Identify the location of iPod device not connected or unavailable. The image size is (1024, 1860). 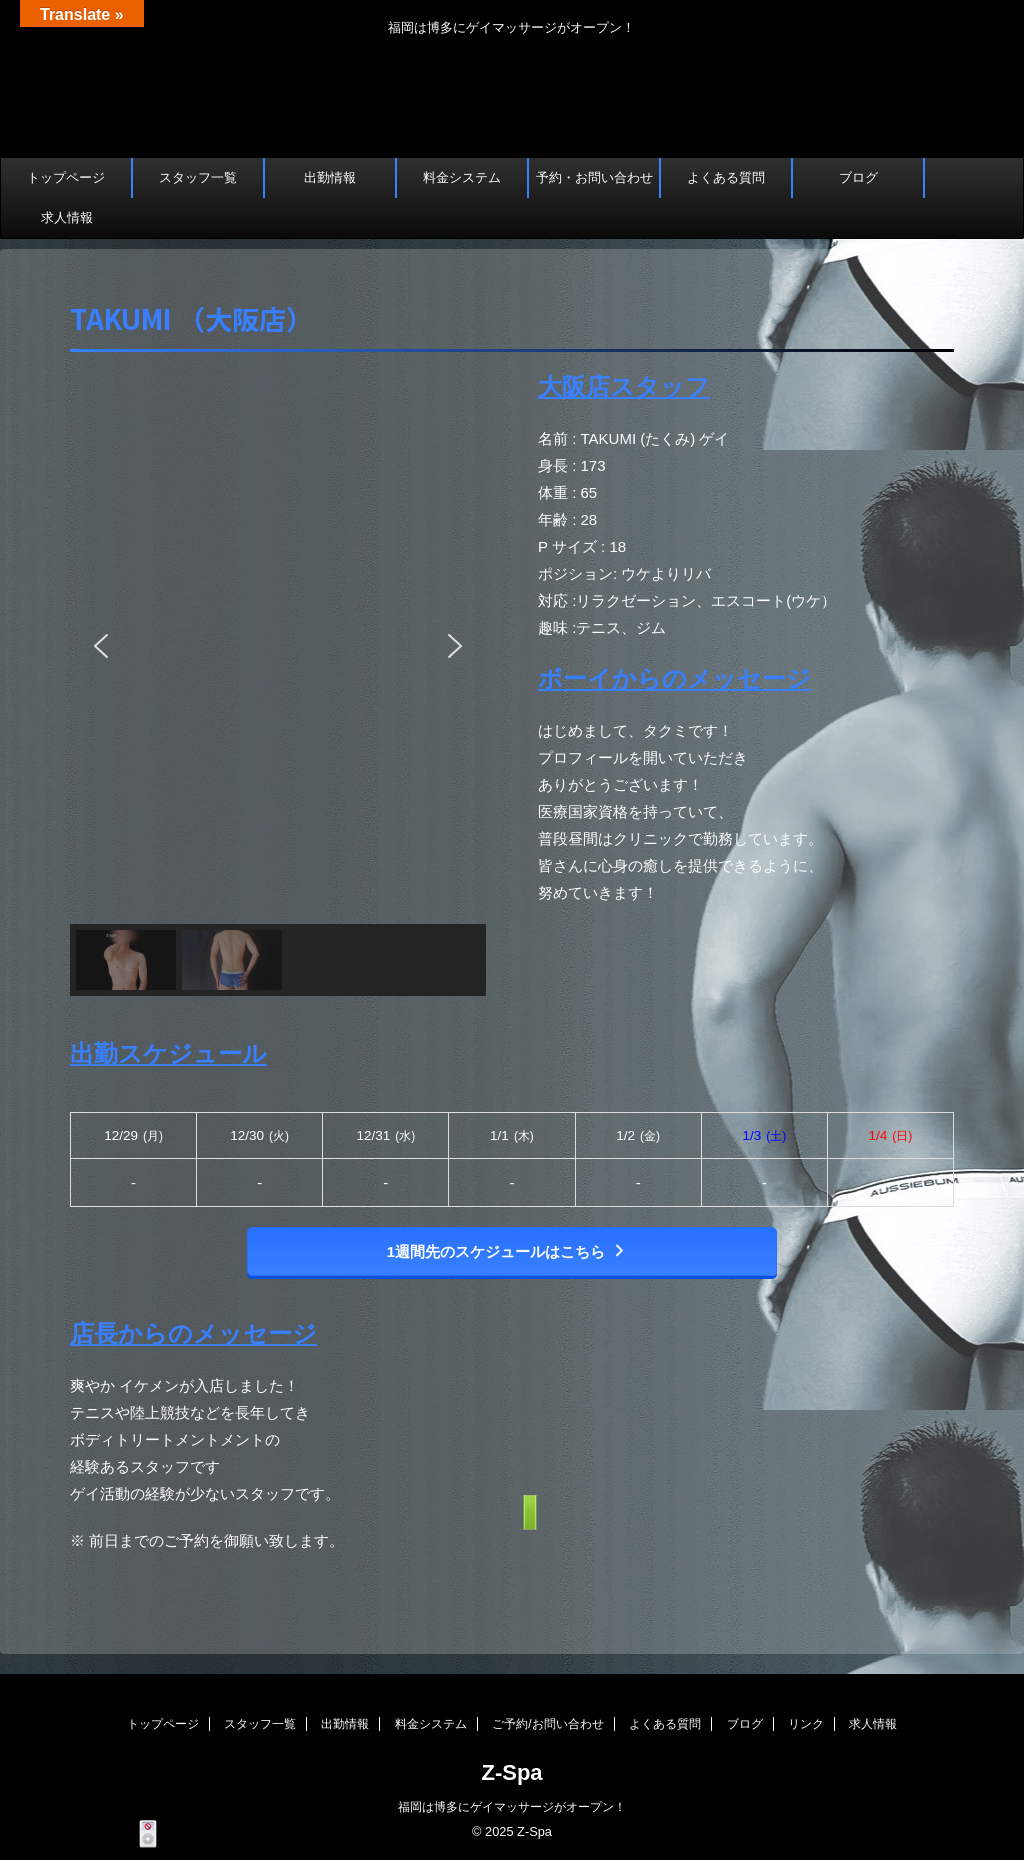
(148, 1834).